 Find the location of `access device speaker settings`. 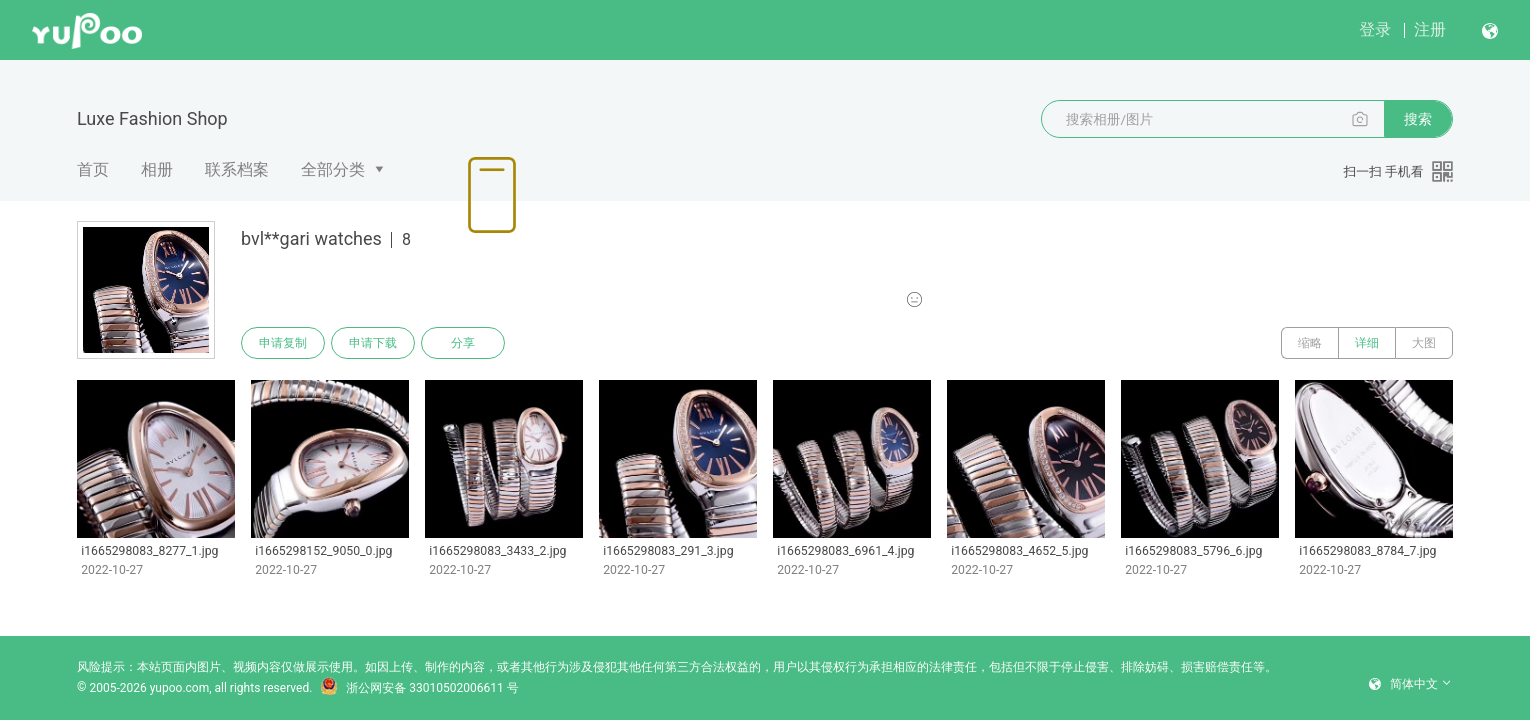

access device speaker settings is located at coordinates (492, 195).